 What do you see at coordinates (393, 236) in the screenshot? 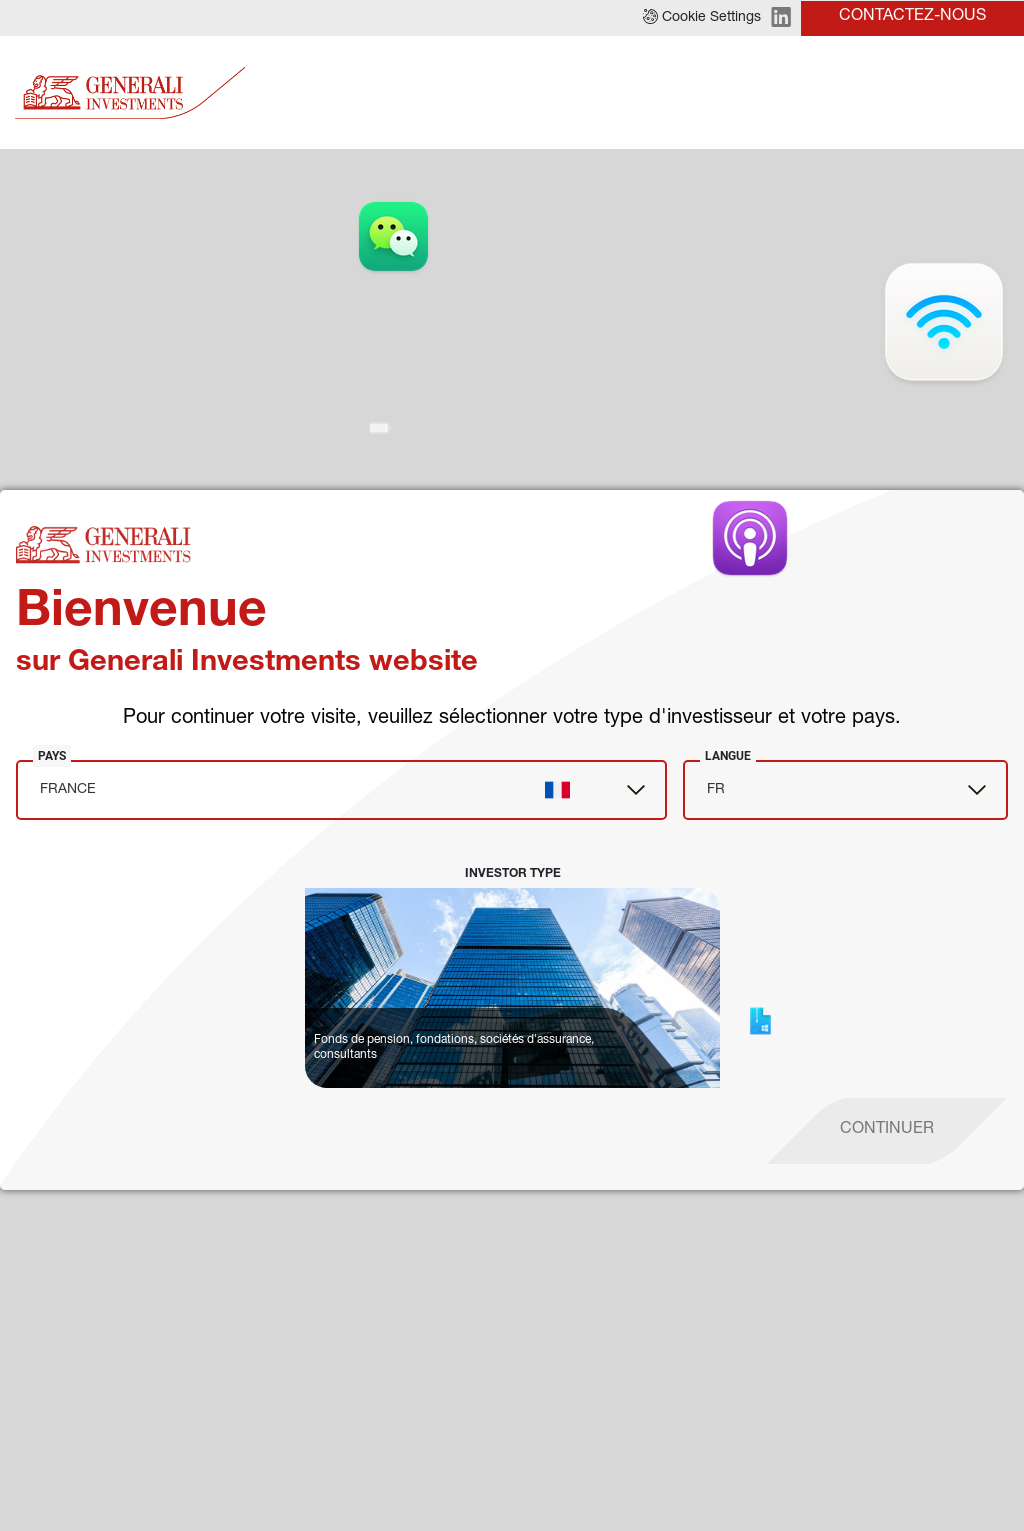
I see `open WeChat messaging app` at bounding box center [393, 236].